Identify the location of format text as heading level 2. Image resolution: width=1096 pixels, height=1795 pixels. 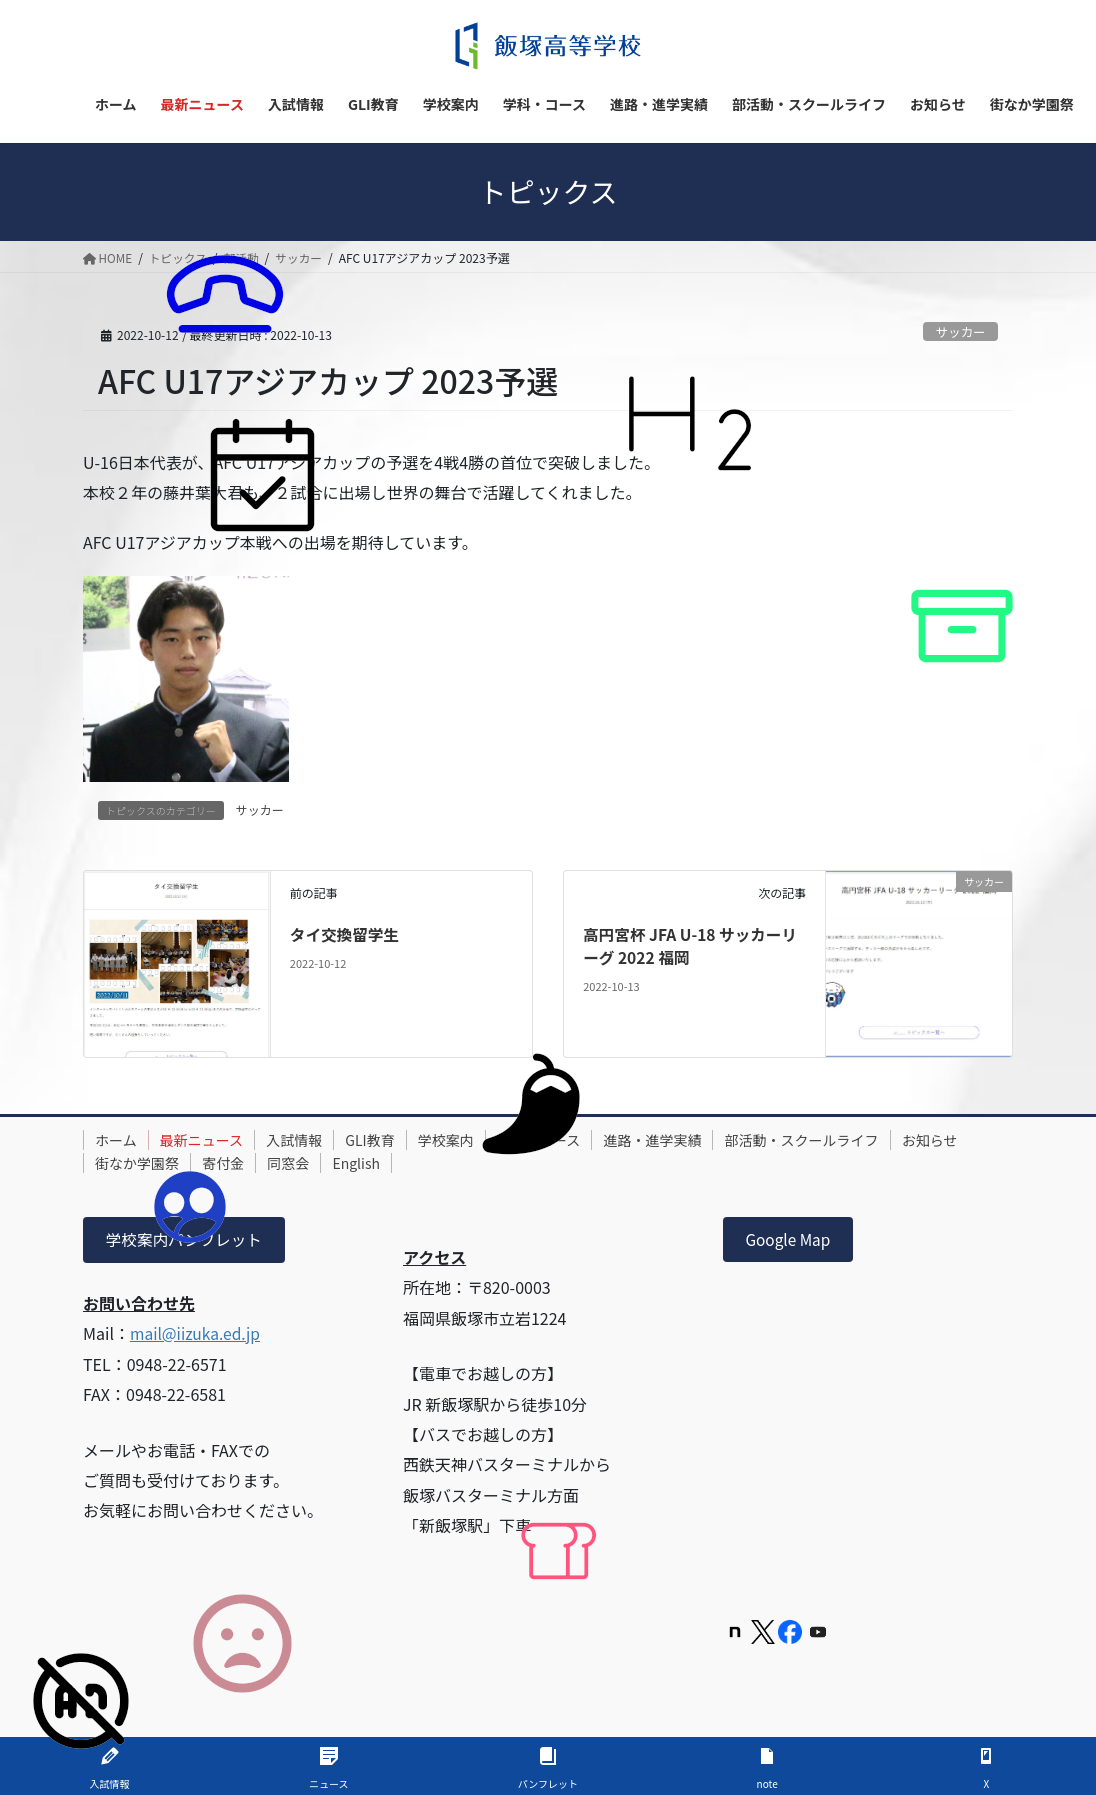
(683, 421).